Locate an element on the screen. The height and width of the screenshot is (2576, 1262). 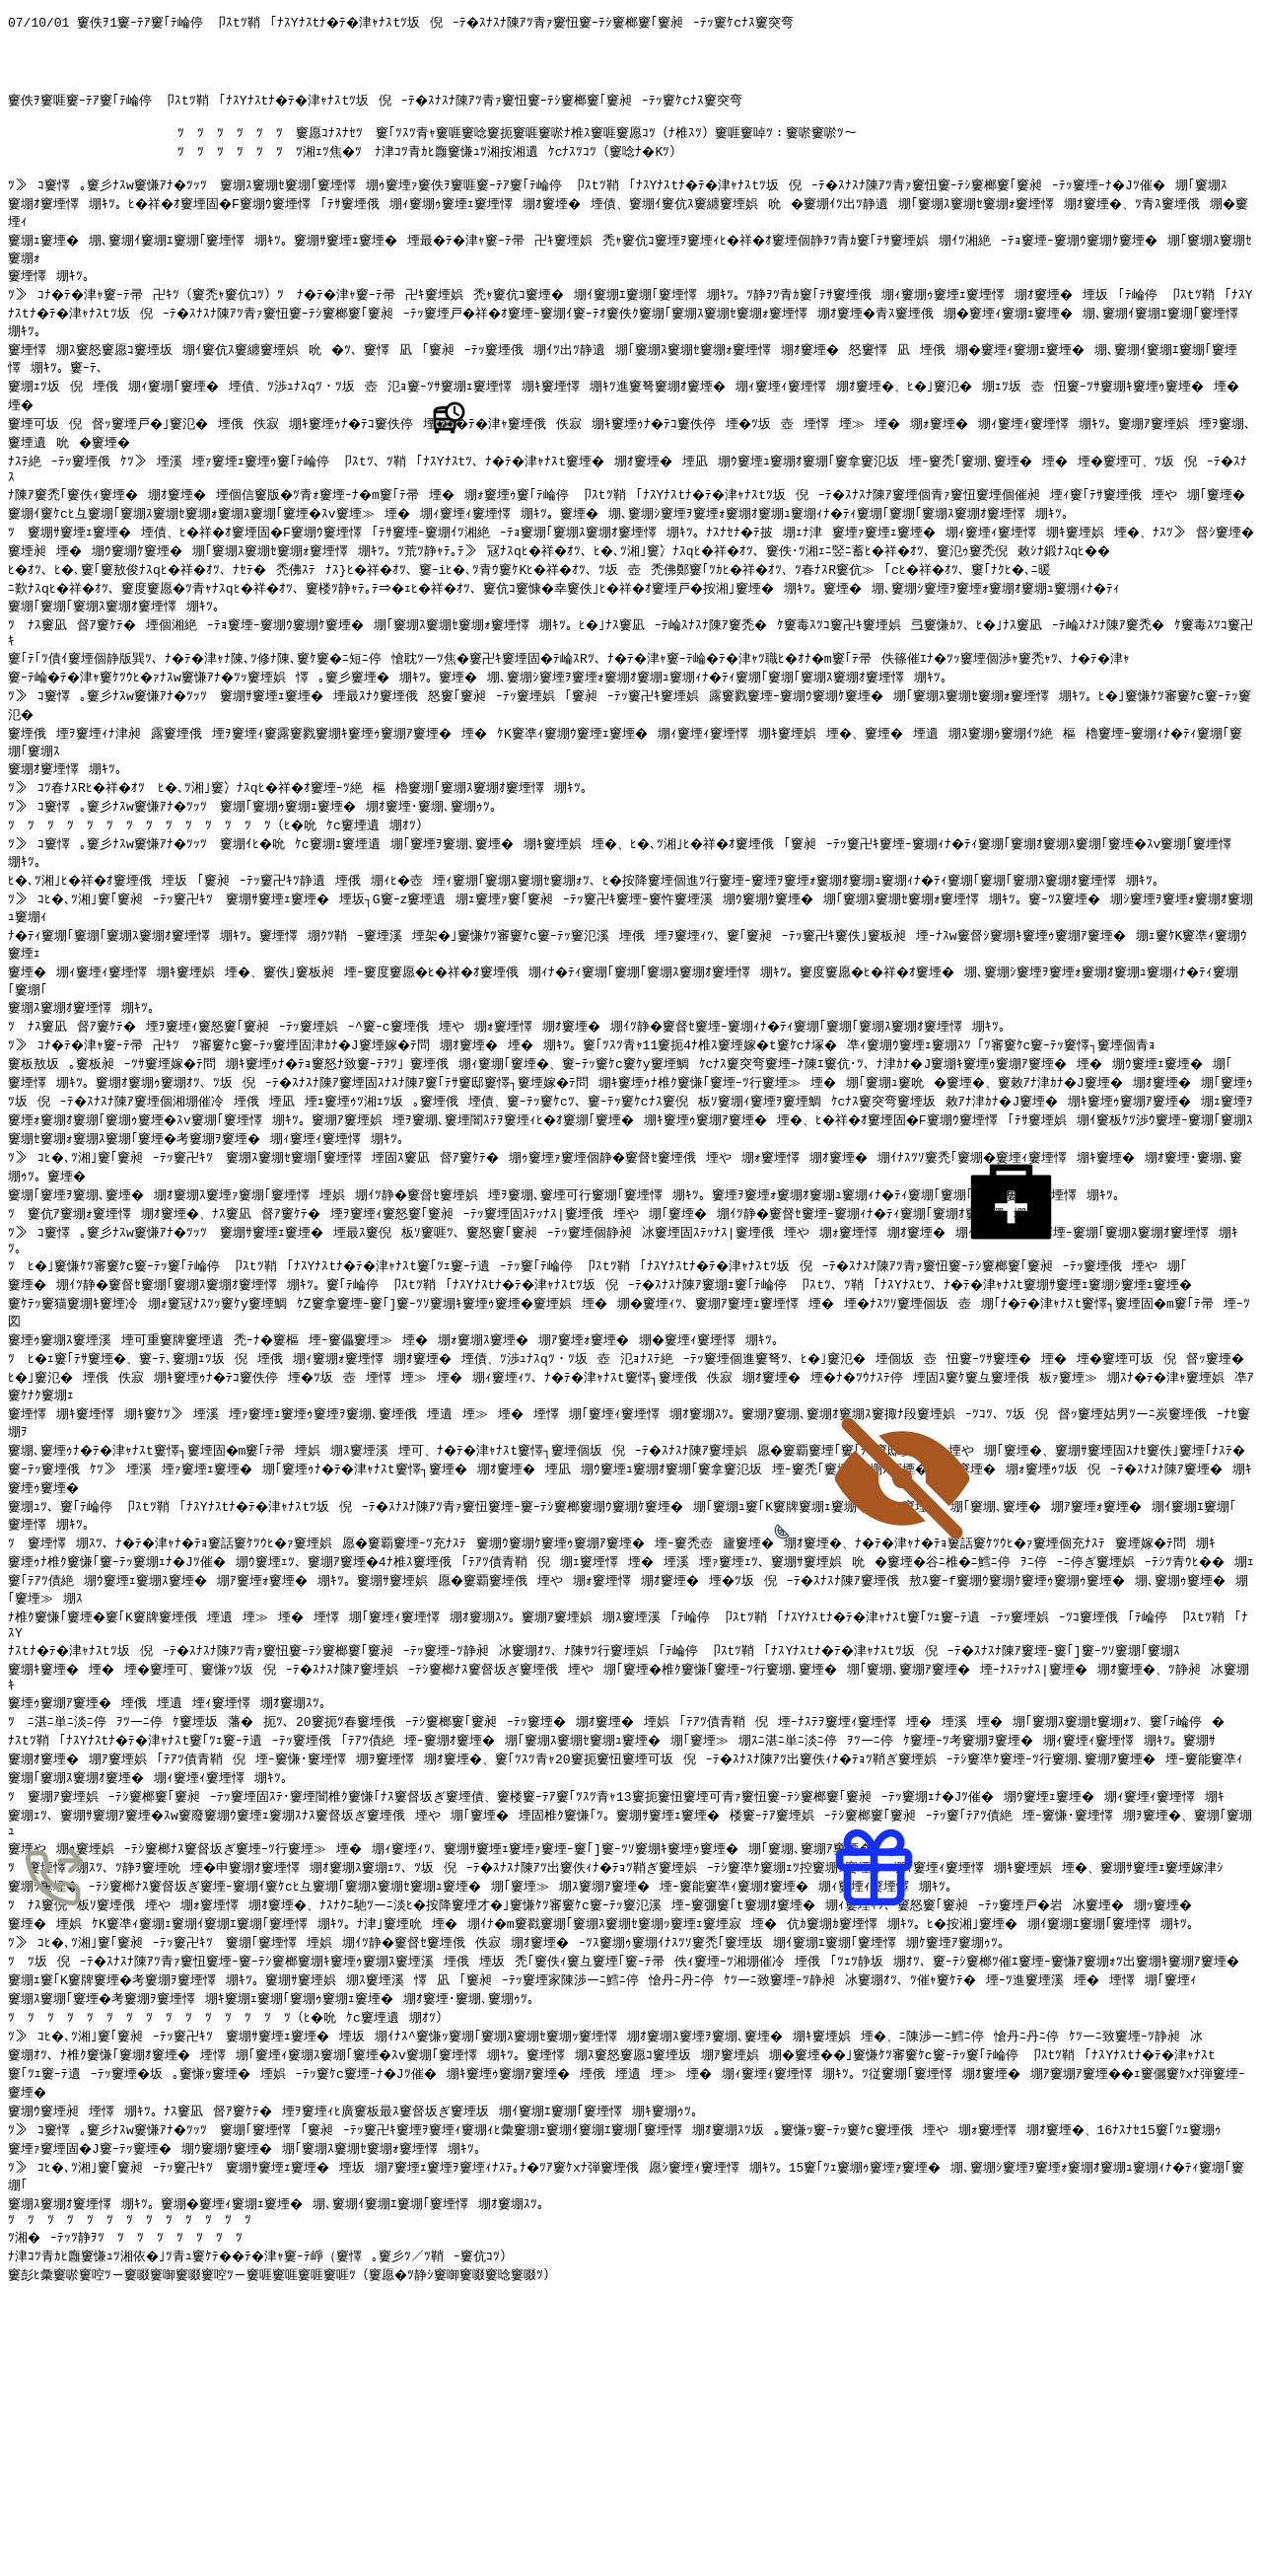
indicates citrus or fruit-related content is located at coordinates (782, 1532).